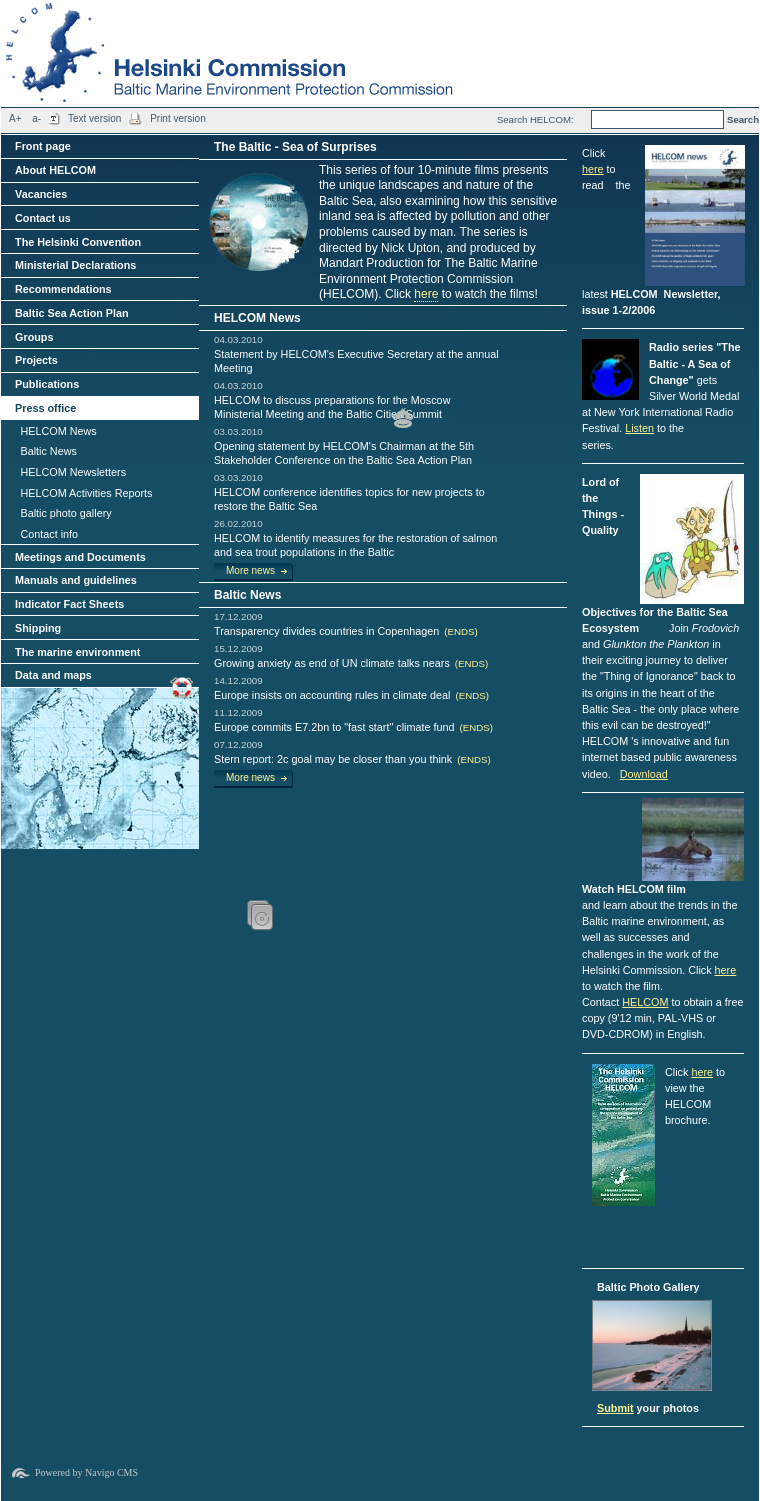 The height and width of the screenshot is (1501, 760). I want to click on insert monkey face emoji, so click(403, 418).